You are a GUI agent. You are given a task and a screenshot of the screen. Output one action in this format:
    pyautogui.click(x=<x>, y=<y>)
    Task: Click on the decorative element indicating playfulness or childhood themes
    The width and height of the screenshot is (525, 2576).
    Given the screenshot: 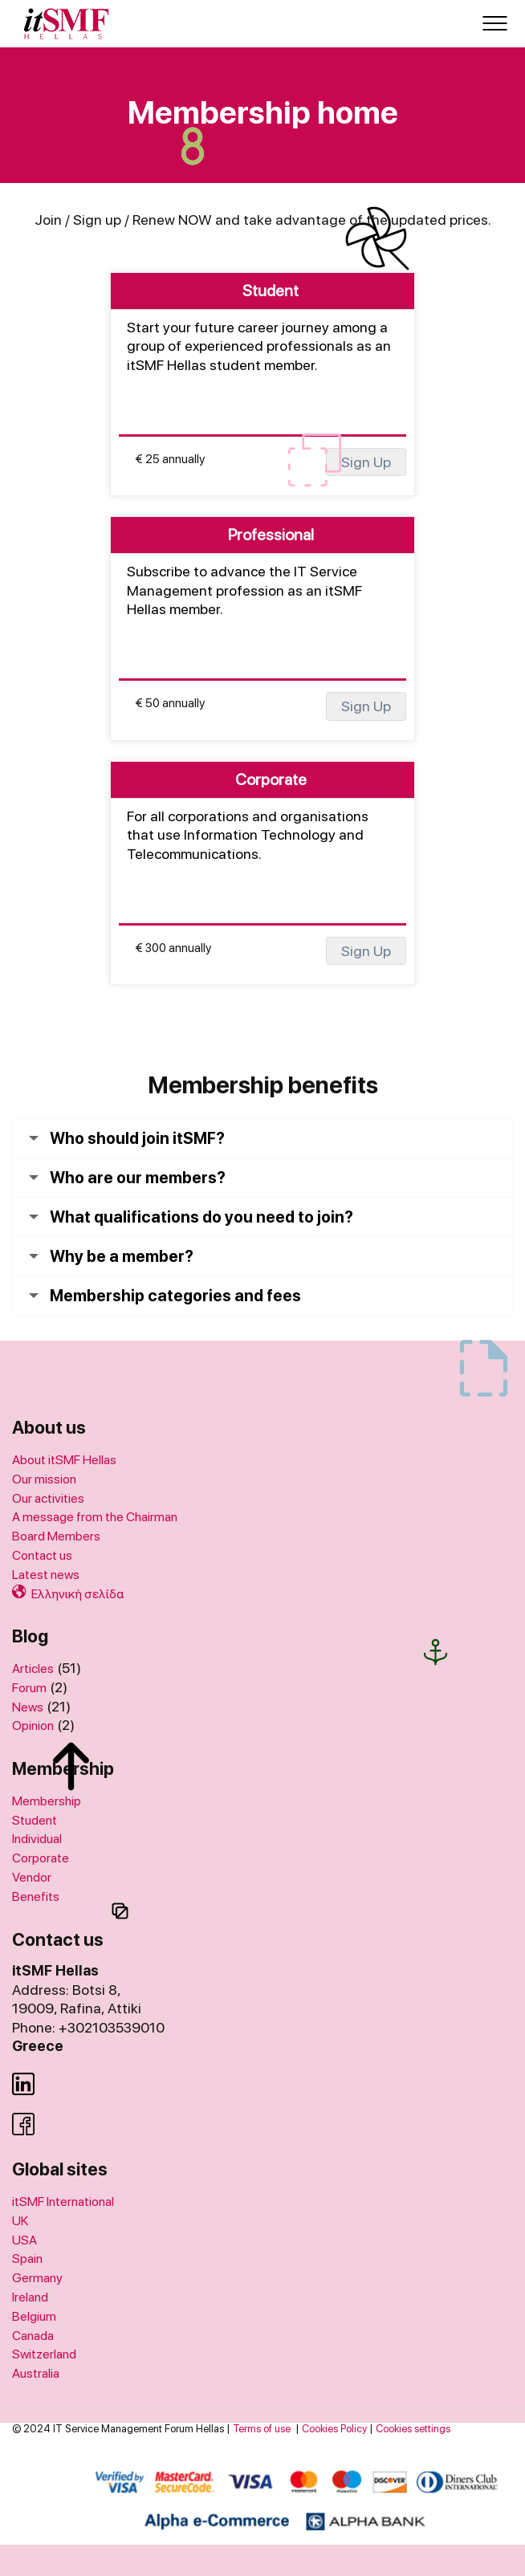 What is the action you would take?
    pyautogui.click(x=378, y=239)
    